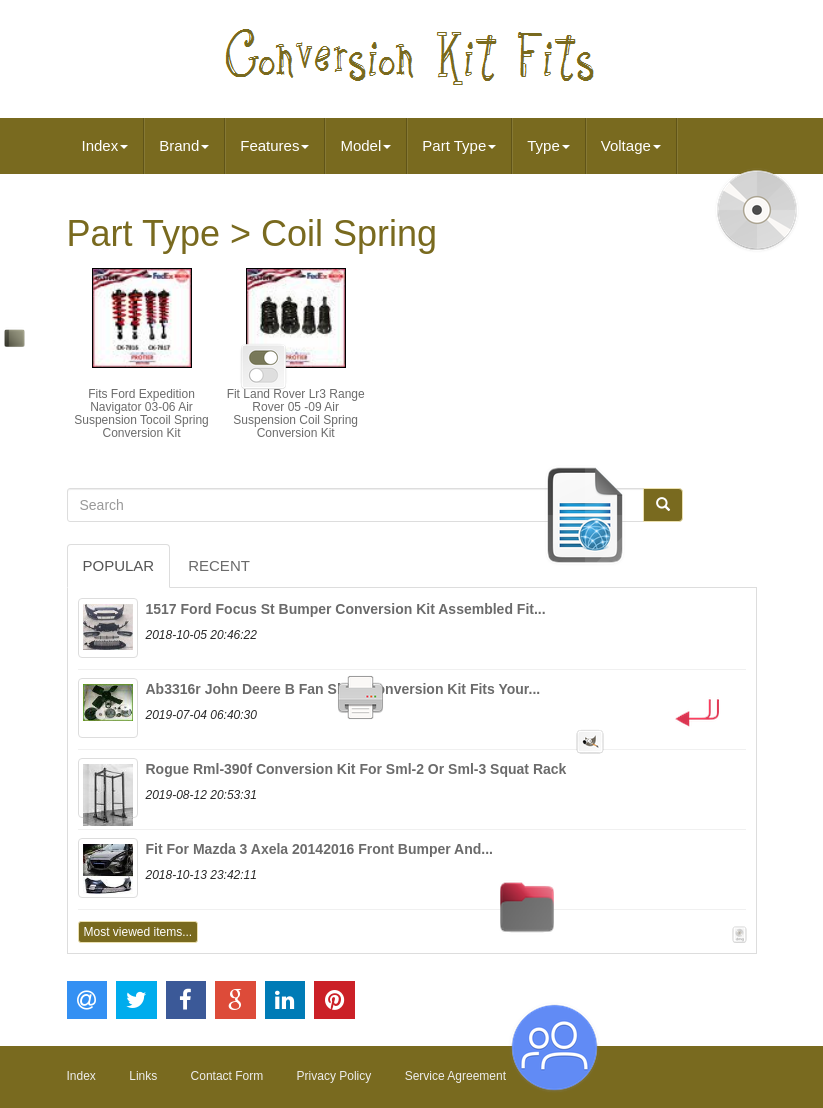 The height and width of the screenshot is (1108, 823). Describe the element at coordinates (696, 709) in the screenshot. I see `reply to all recipients of an email` at that location.